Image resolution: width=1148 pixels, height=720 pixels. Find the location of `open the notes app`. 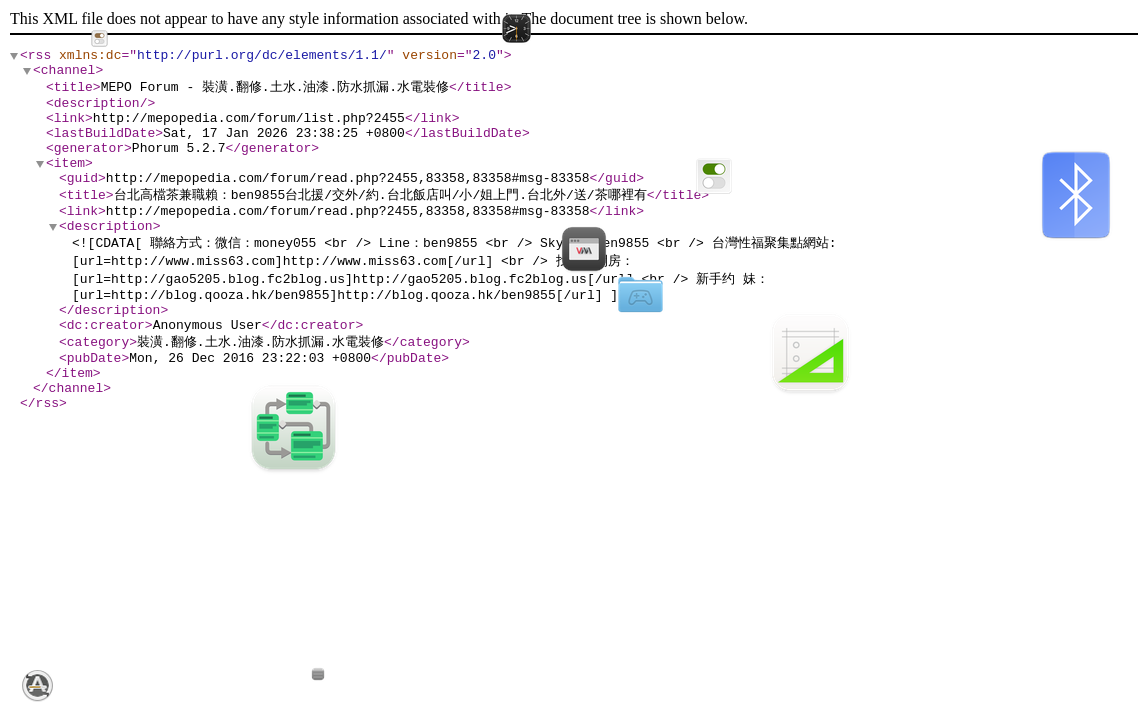

open the notes app is located at coordinates (318, 674).